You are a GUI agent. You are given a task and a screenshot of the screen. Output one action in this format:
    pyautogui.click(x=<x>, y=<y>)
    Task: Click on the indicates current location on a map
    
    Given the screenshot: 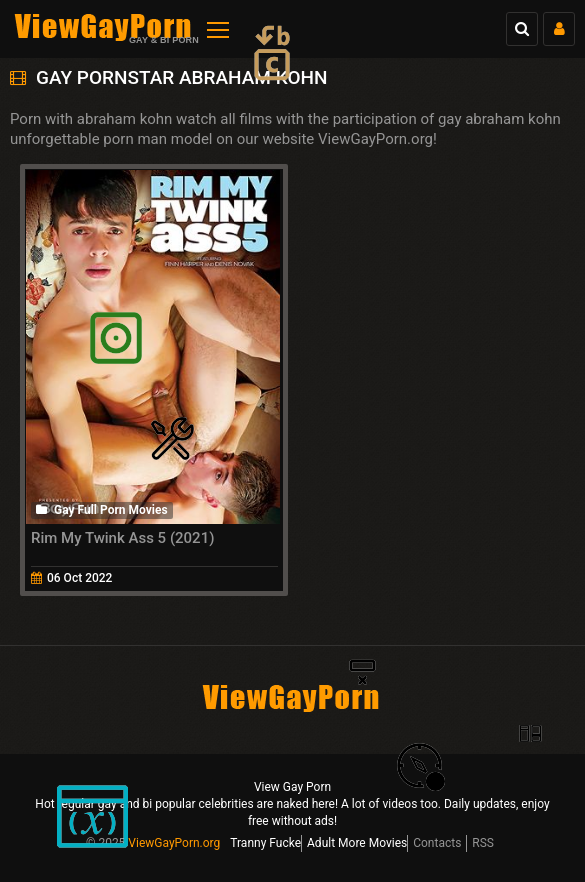 What is the action you would take?
    pyautogui.click(x=419, y=765)
    